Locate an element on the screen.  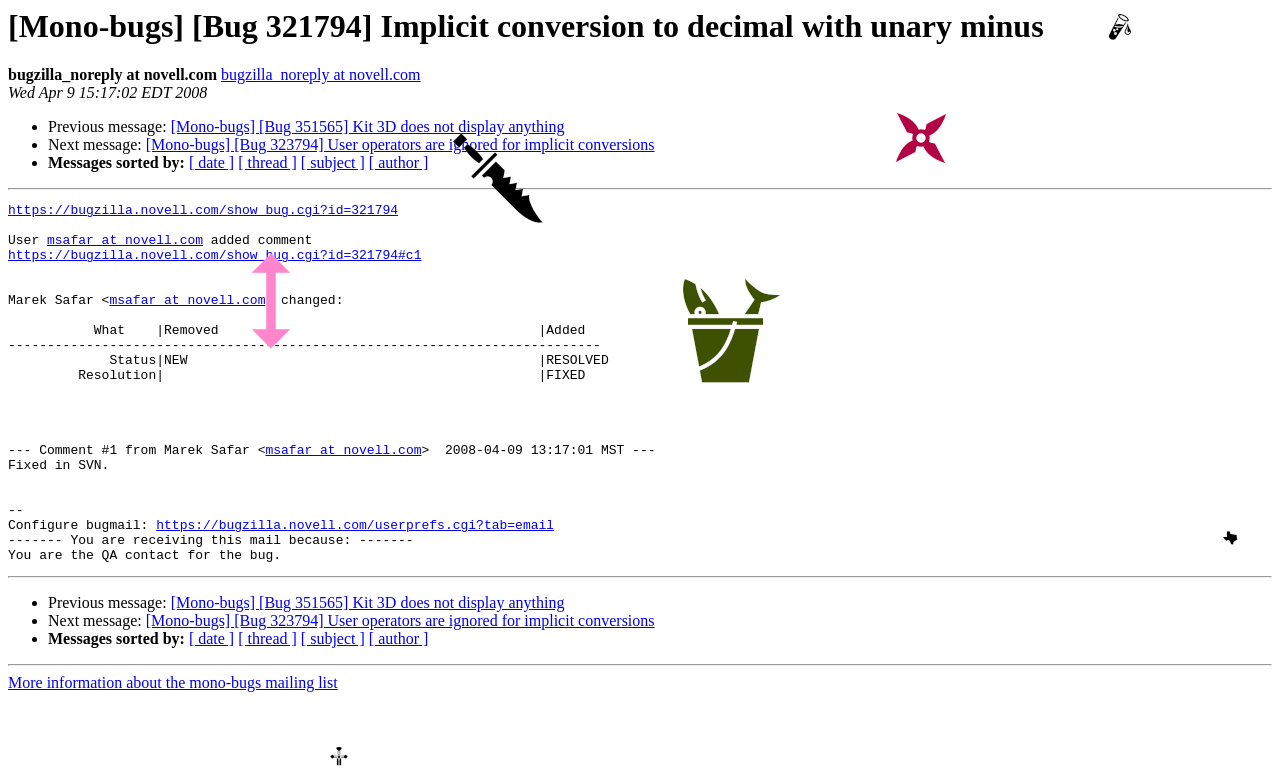
equip a knife or melee weapon is located at coordinates (498, 178).